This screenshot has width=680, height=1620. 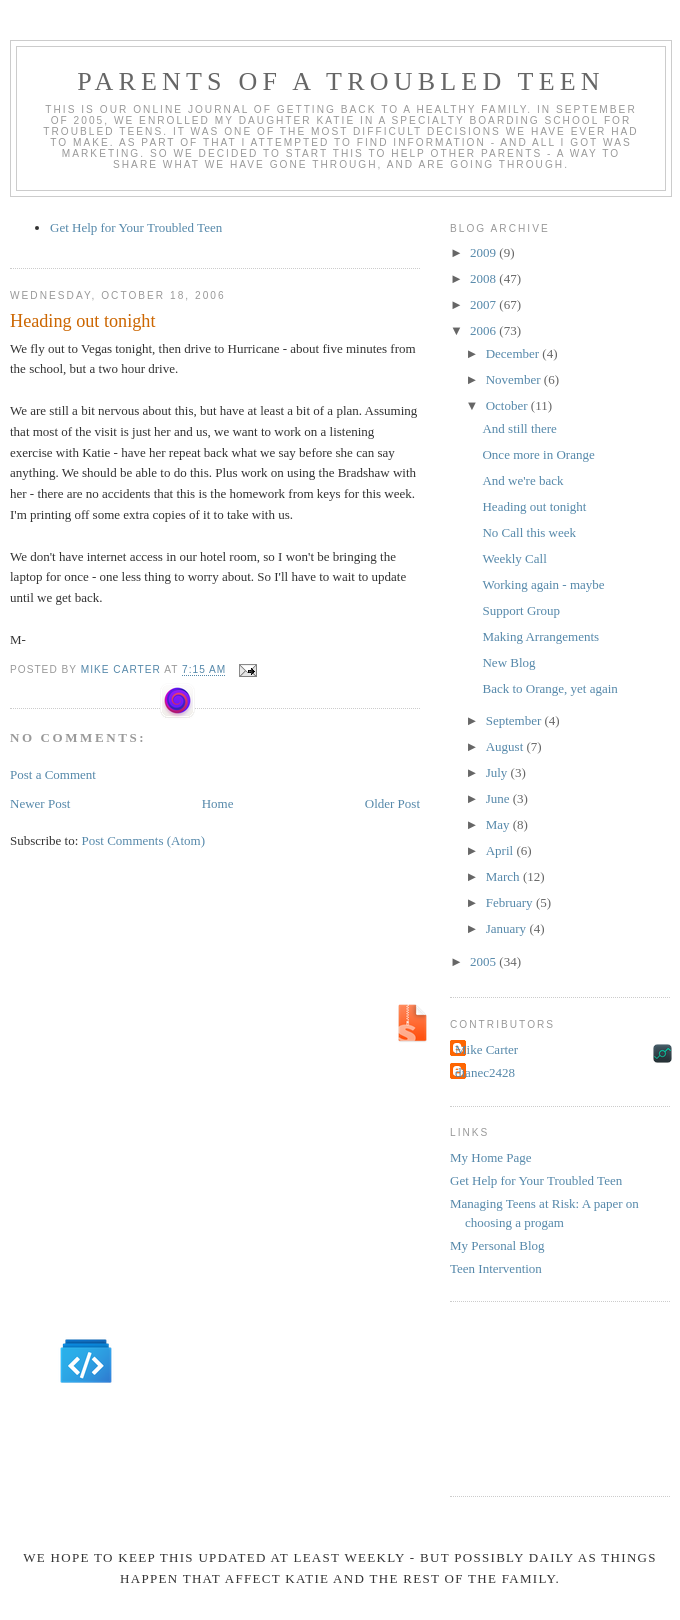 What do you see at coordinates (177, 700) in the screenshot?
I see `open transporter app for uploading content to app store connect` at bounding box center [177, 700].